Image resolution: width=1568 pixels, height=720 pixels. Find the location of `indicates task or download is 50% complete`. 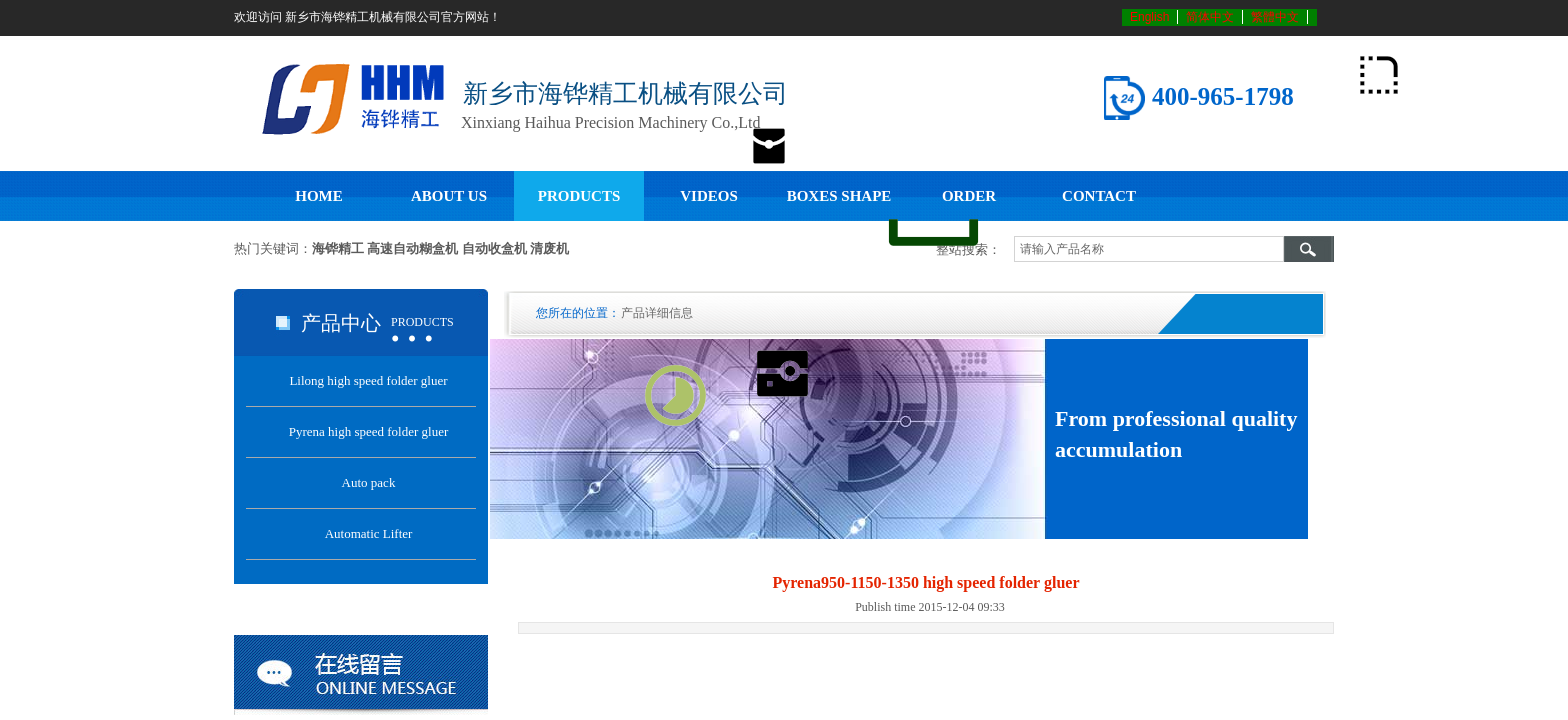

indicates task or download is 50% complete is located at coordinates (675, 395).